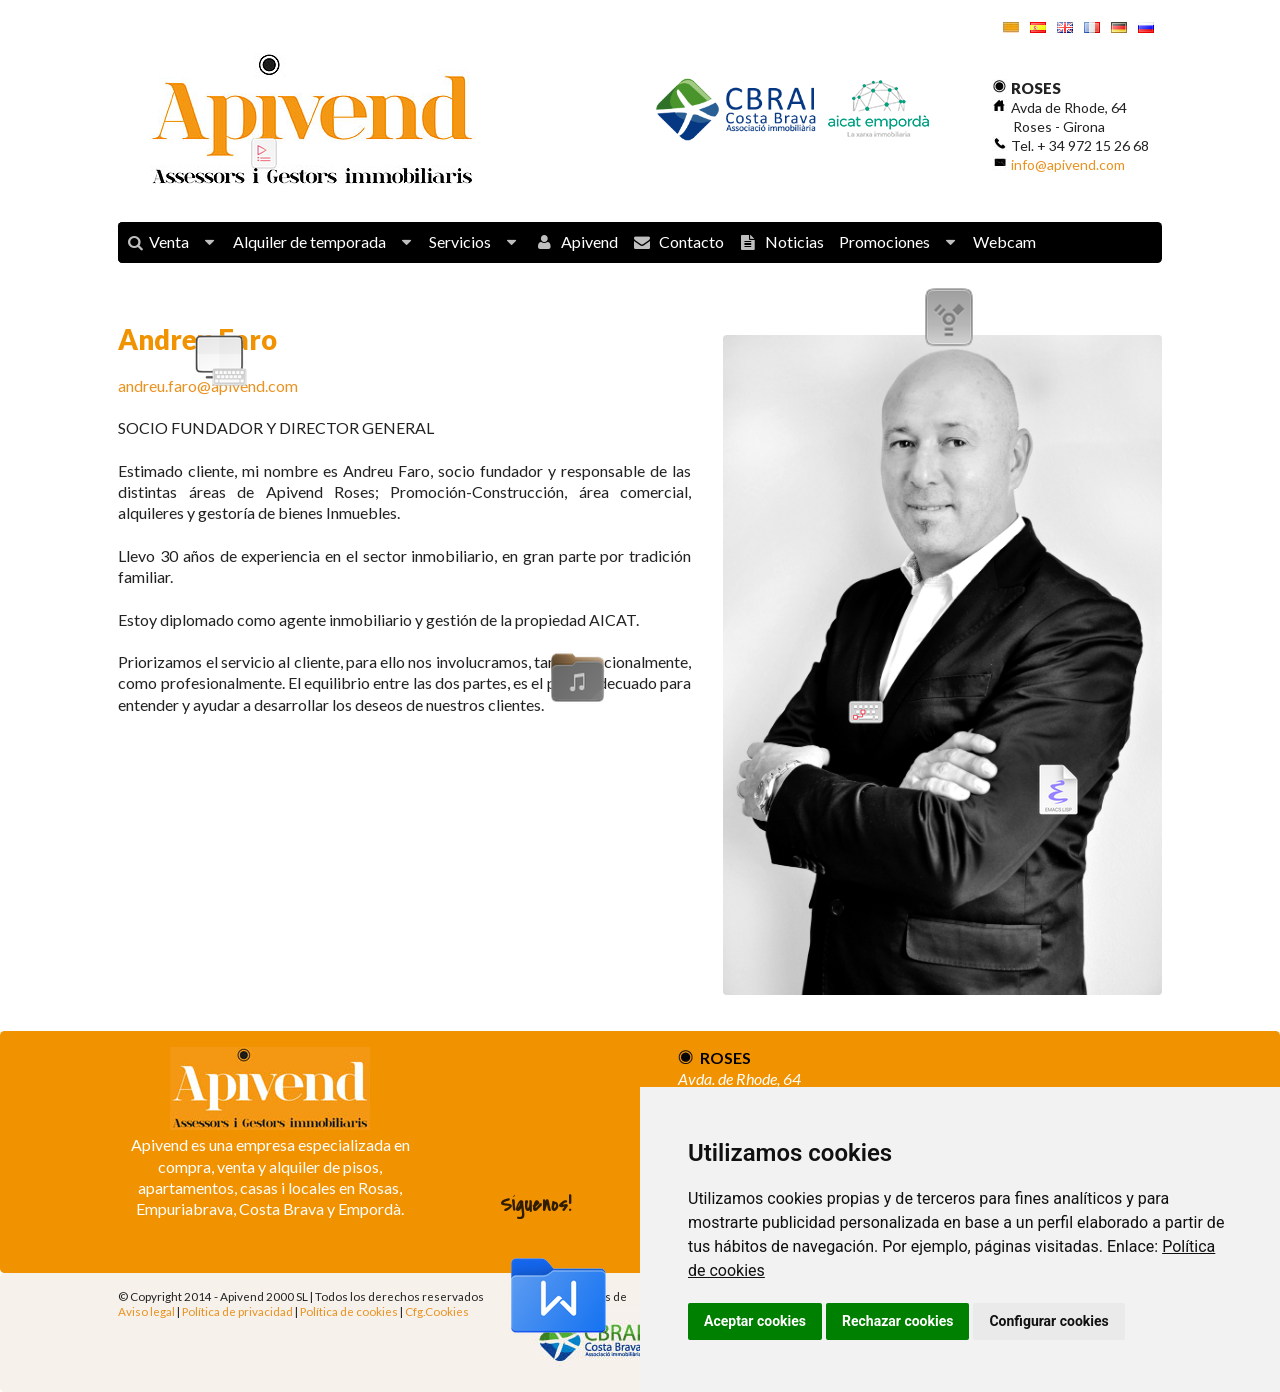 Image resolution: width=1280 pixels, height=1392 pixels. I want to click on open your music folder, so click(577, 677).